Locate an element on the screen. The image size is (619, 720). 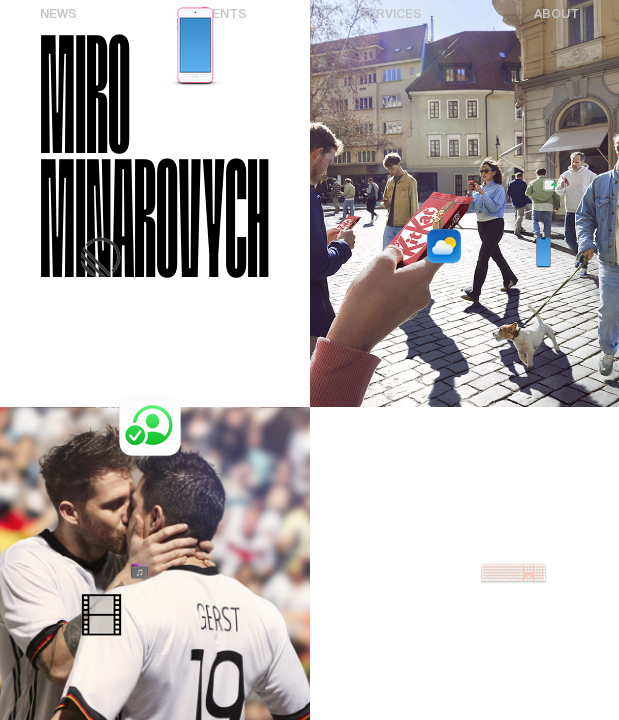
open the weather app is located at coordinates (444, 246).